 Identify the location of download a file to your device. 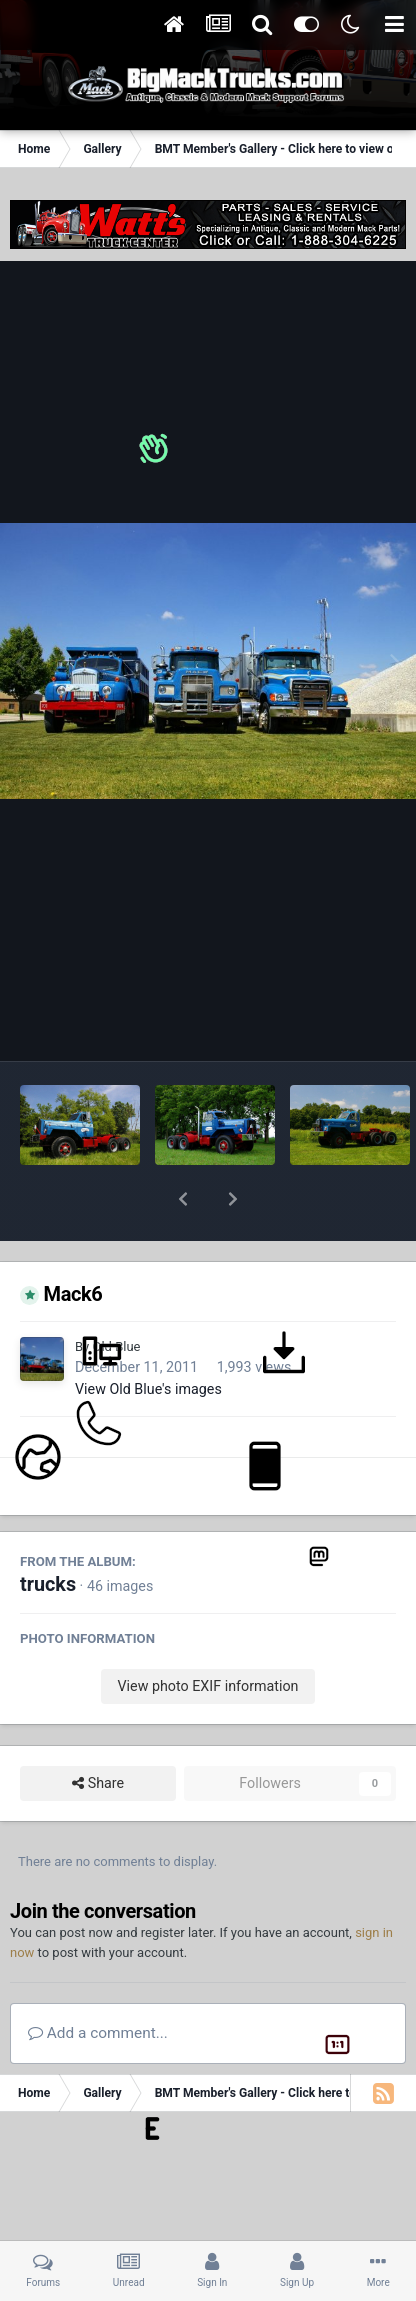
(284, 1354).